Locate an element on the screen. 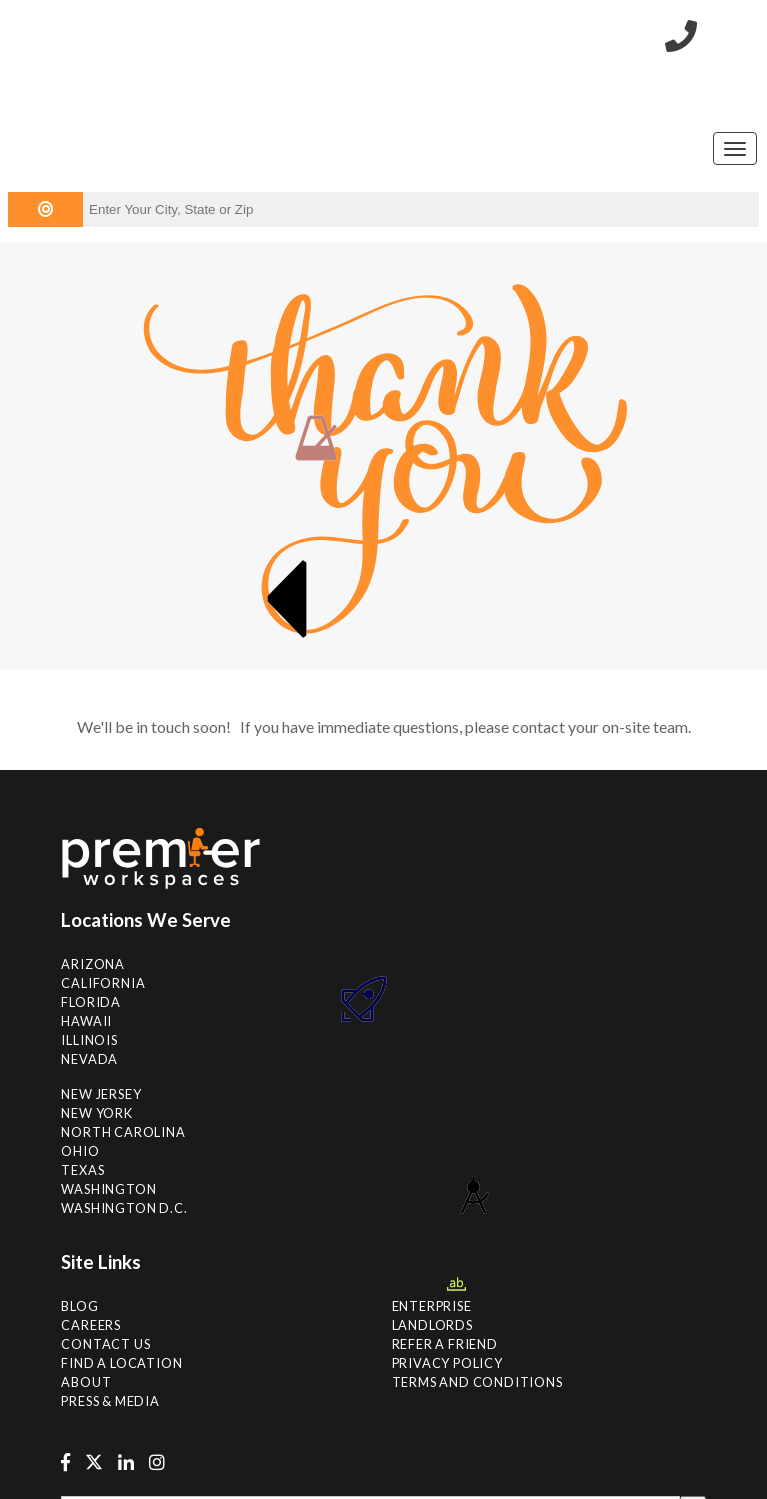  toggle whole word search matching is located at coordinates (456, 1283).